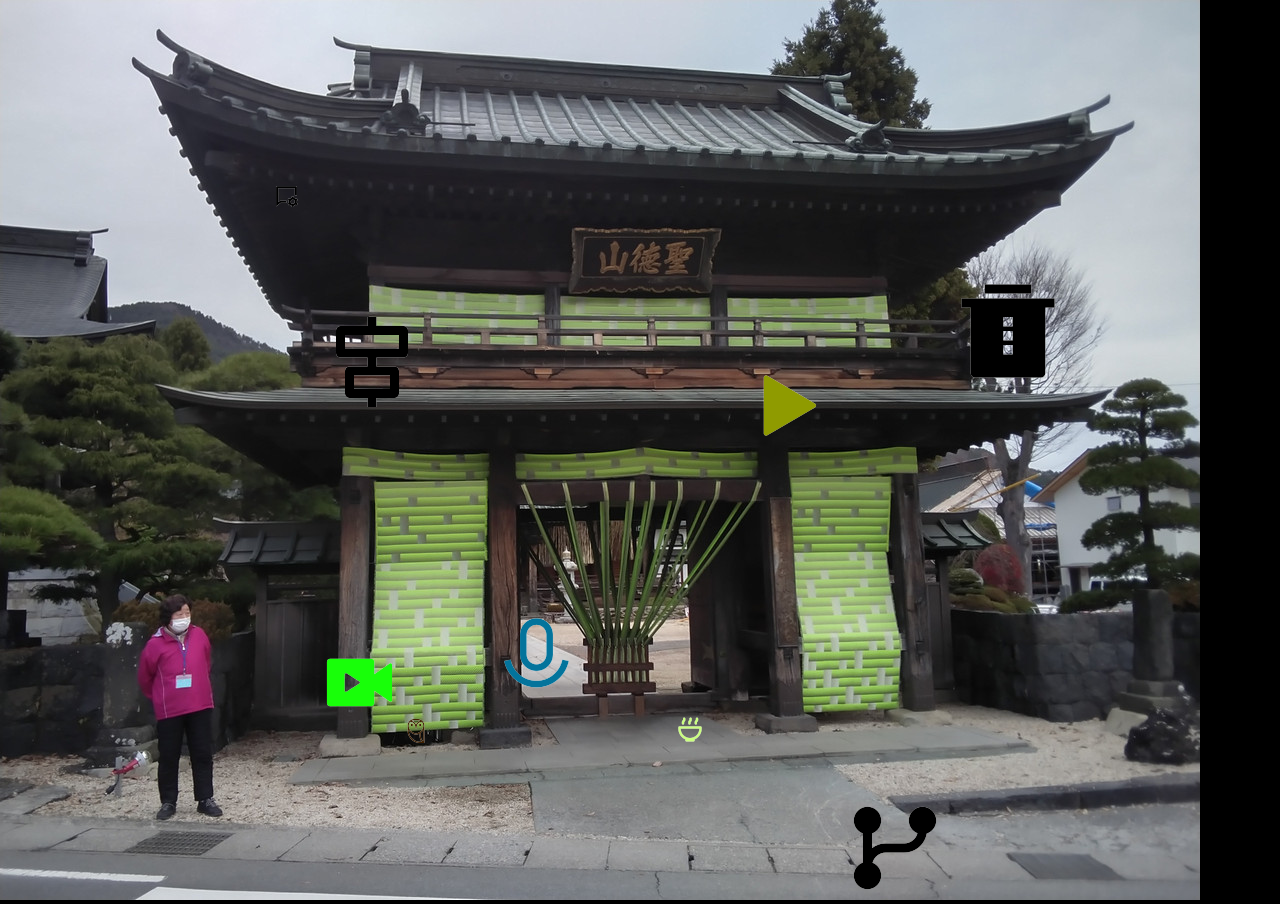 The height and width of the screenshot is (904, 1280). What do you see at coordinates (1008, 331) in the screenshot?
I see `delete selected item` at bounding box center [1008, 331].